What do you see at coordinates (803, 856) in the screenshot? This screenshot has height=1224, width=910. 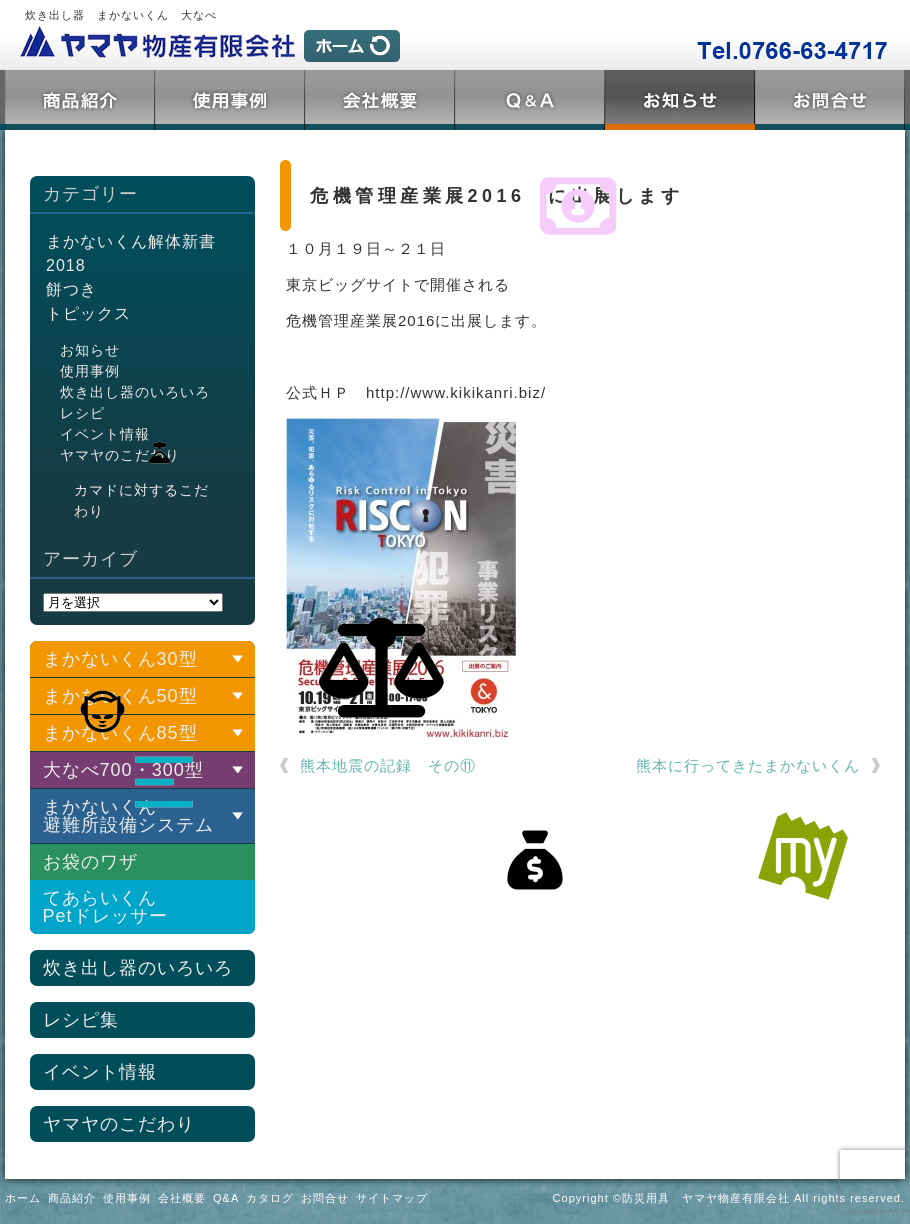 I see `open BookMyShow app` at bounding box center [803, 856].